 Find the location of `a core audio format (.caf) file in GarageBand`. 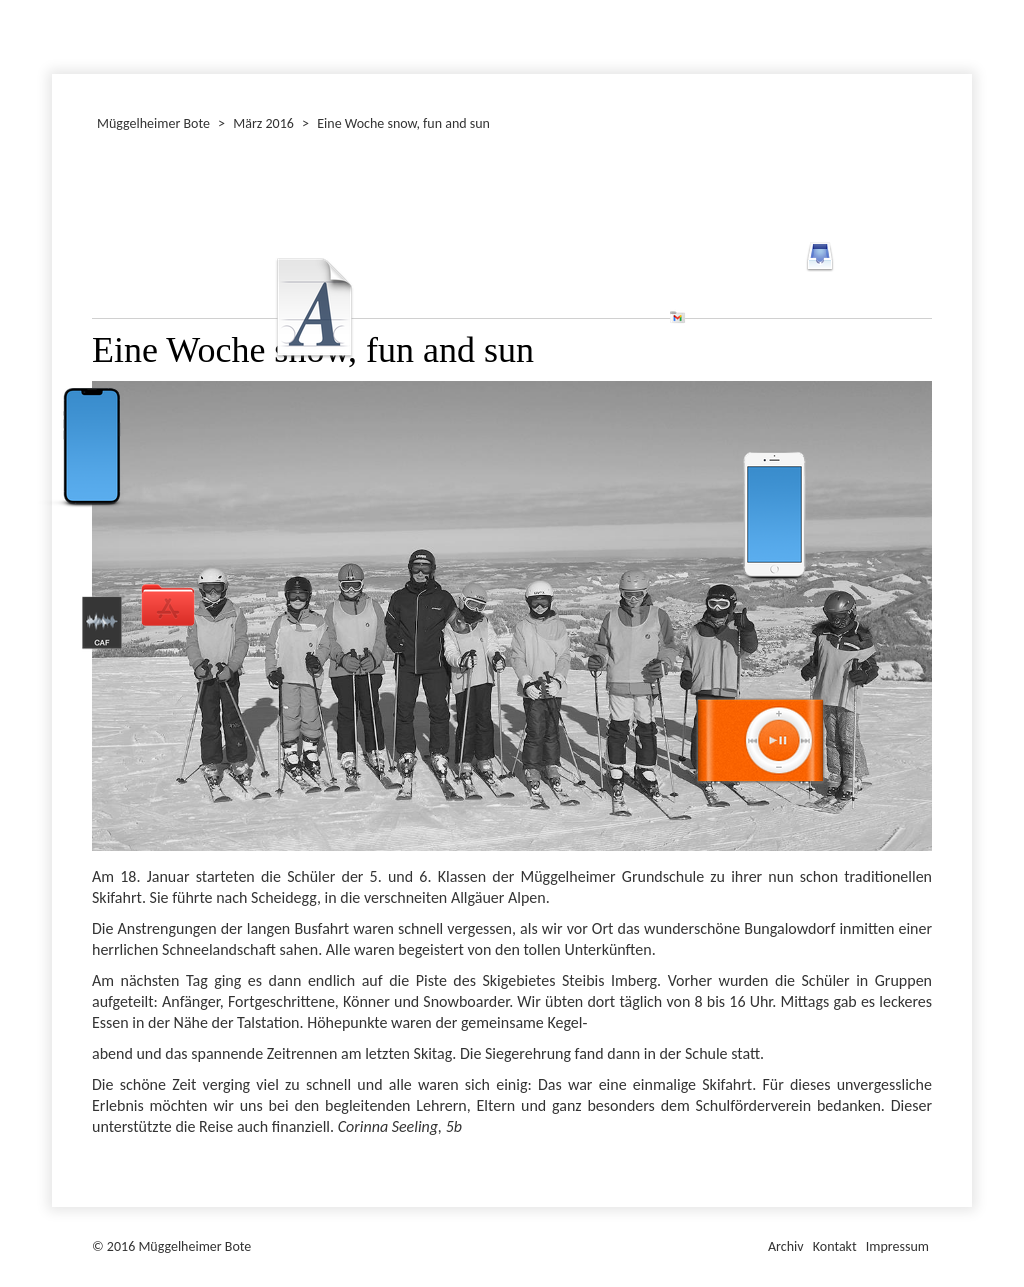

a core audio format (.caf) file in GarageBand is located at coordinates (102, 624).